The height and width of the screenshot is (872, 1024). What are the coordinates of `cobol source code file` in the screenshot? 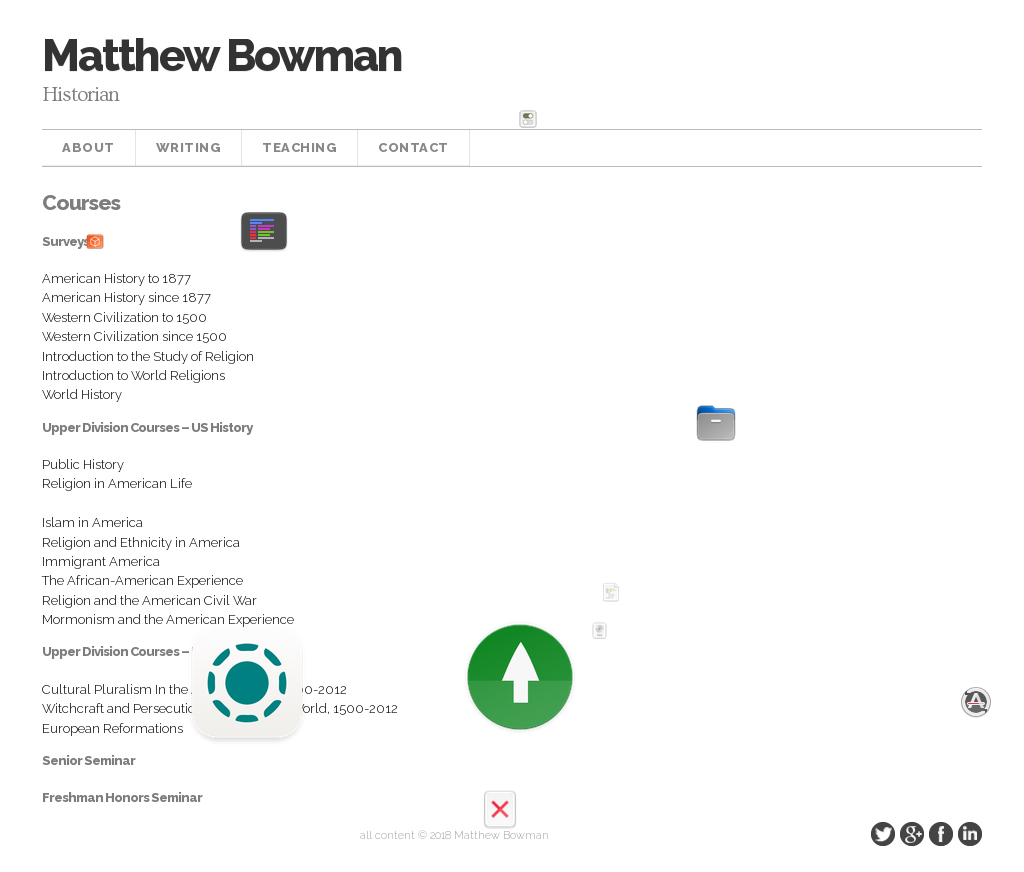 It's located at (611, 592).